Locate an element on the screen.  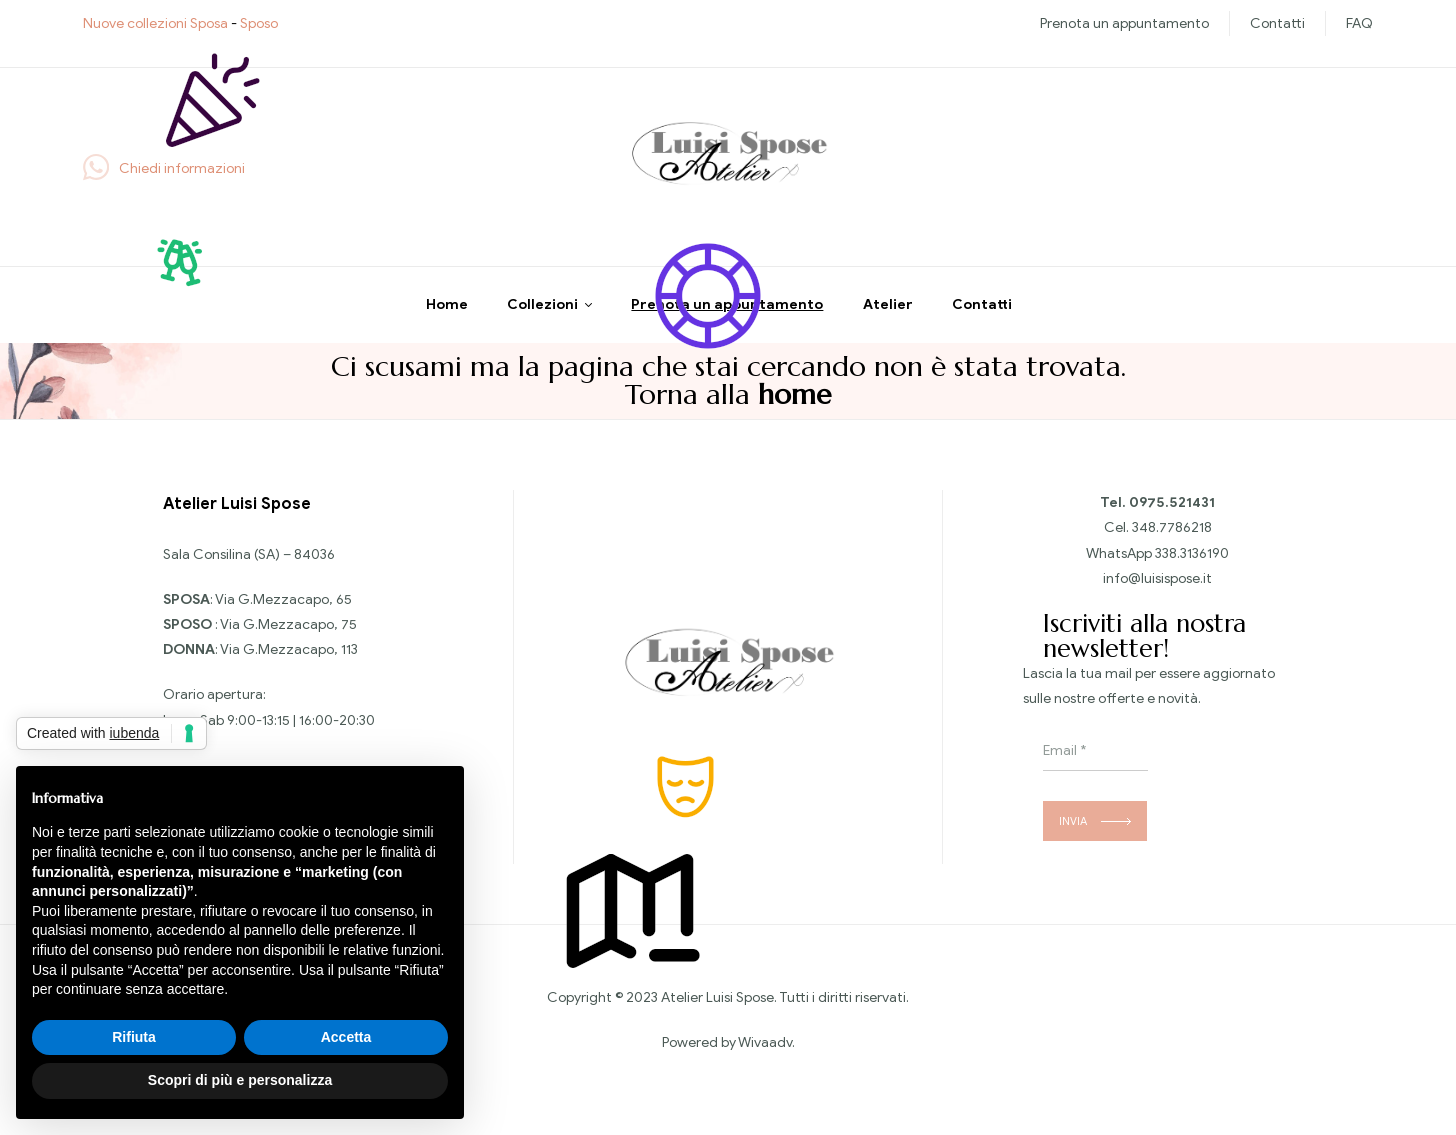
celebrate a completed milestone or achievement is located at coordinates (207, 105).